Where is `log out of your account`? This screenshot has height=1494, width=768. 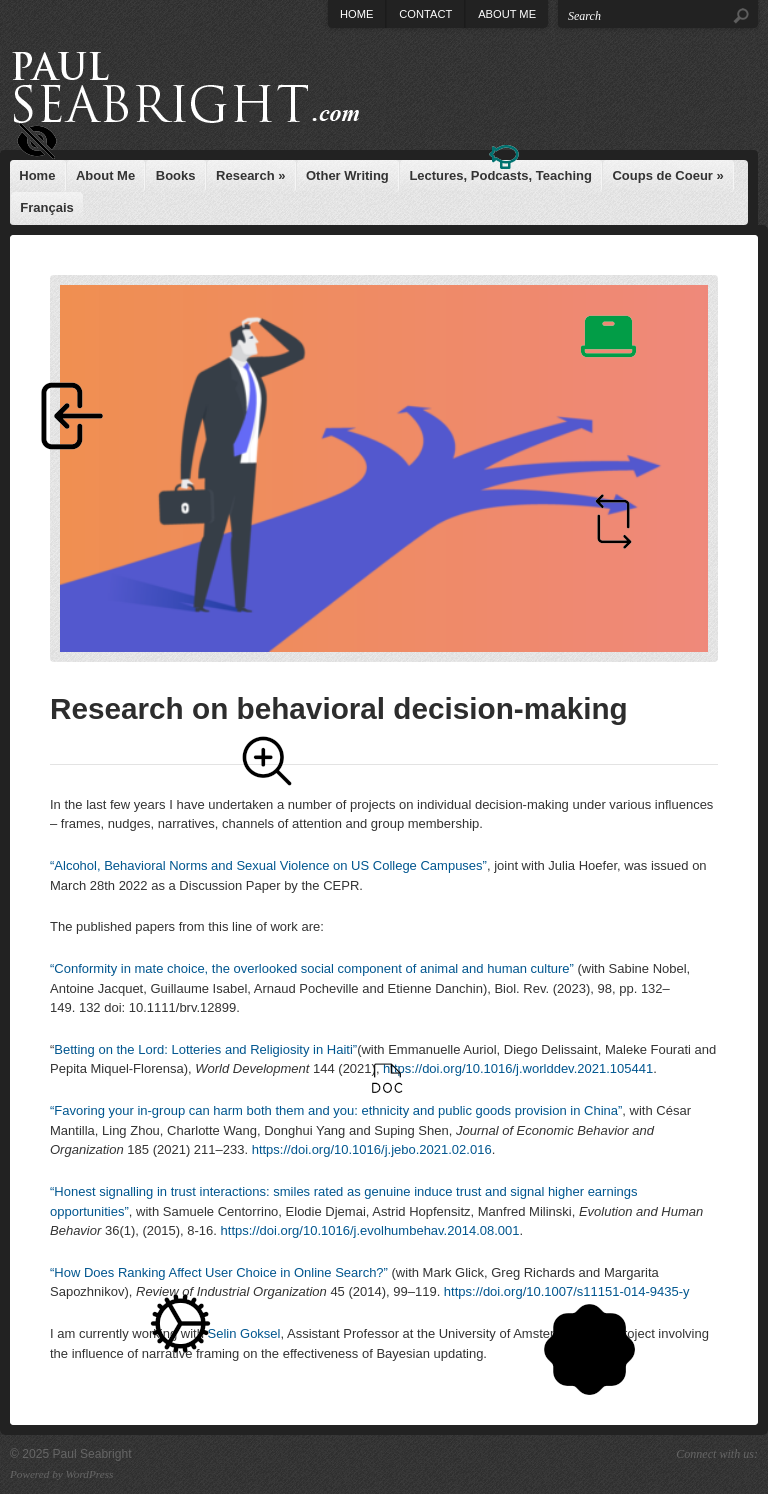
log out of your account is located at coordinates (67, 416).